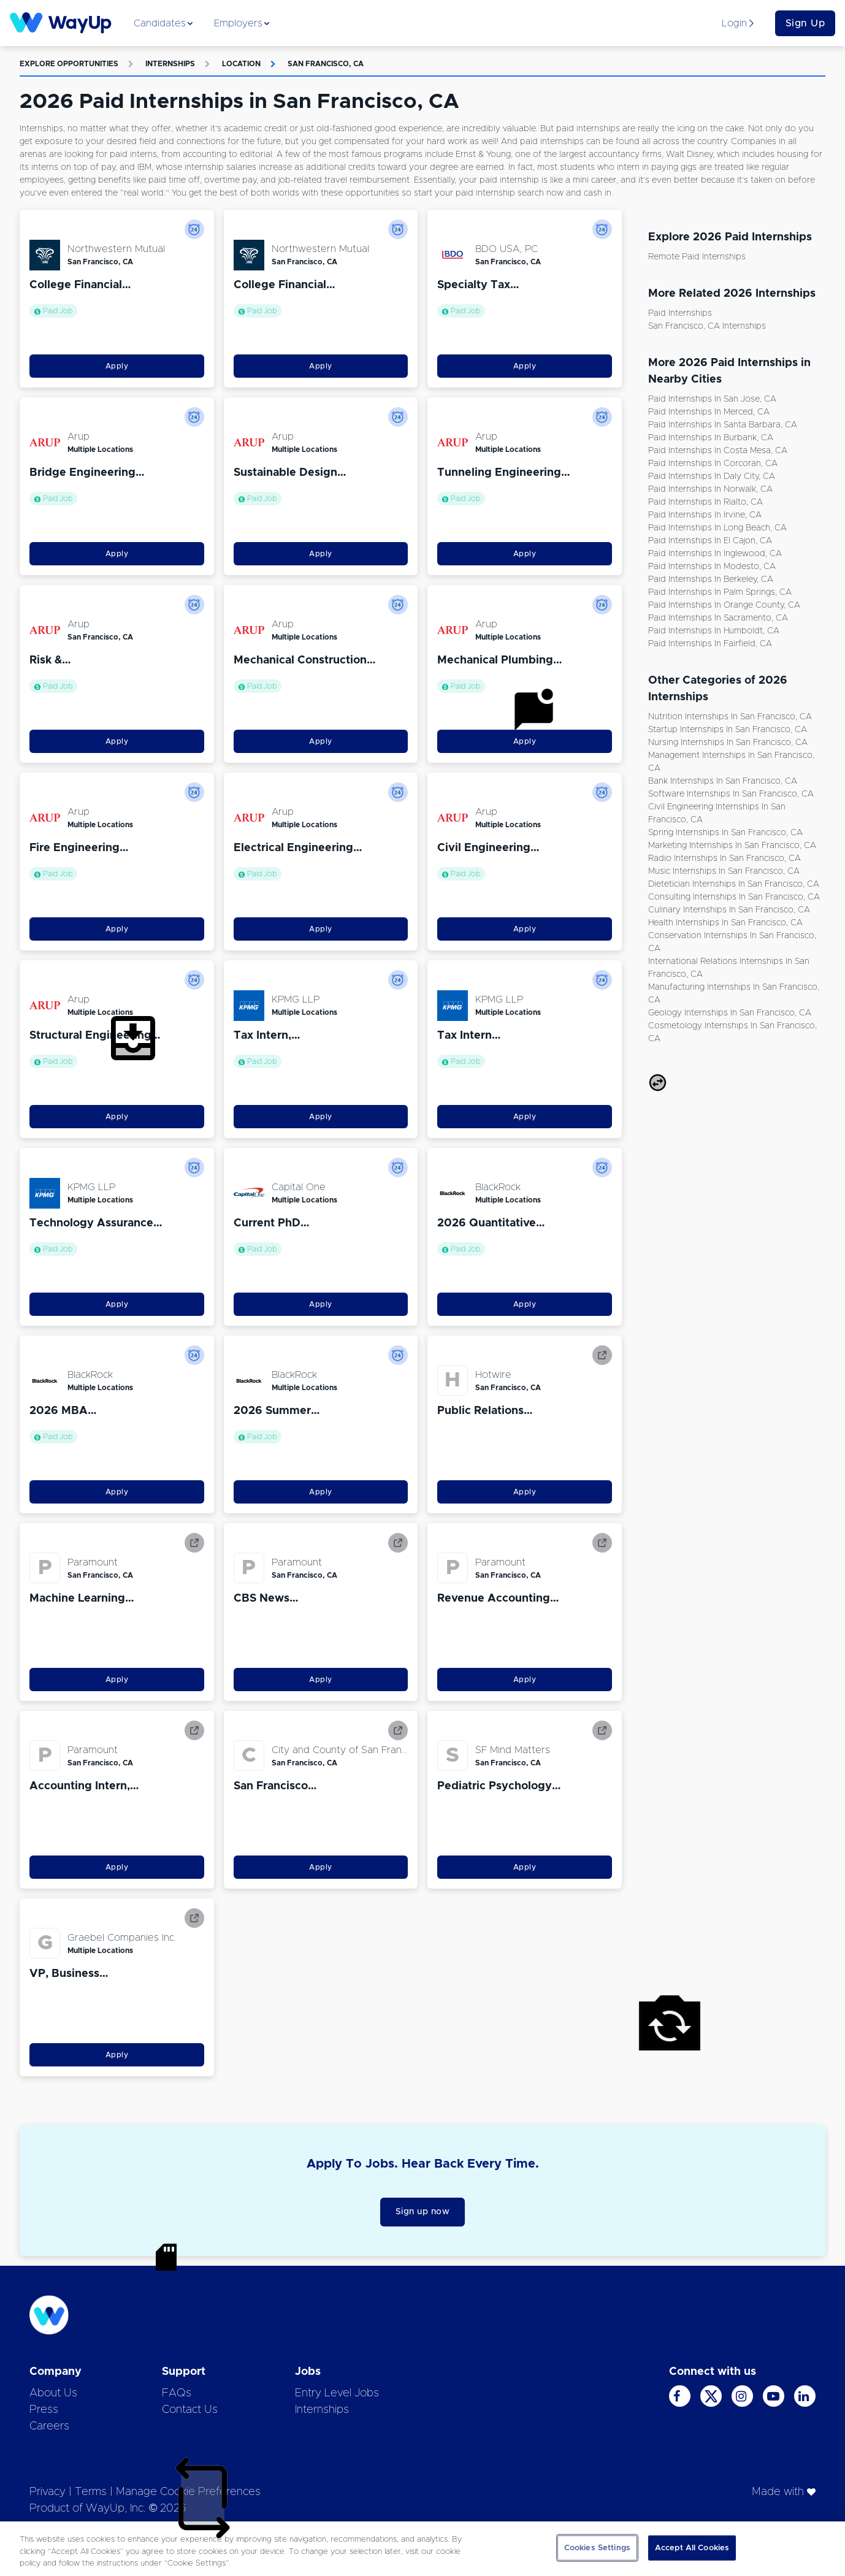 This screenshot has height=2576, width=845. What do you see at coordinates (657, 1082) in the screenshot?
I see `swap or exchange items horizontally` at bounding box center [657, 1082].